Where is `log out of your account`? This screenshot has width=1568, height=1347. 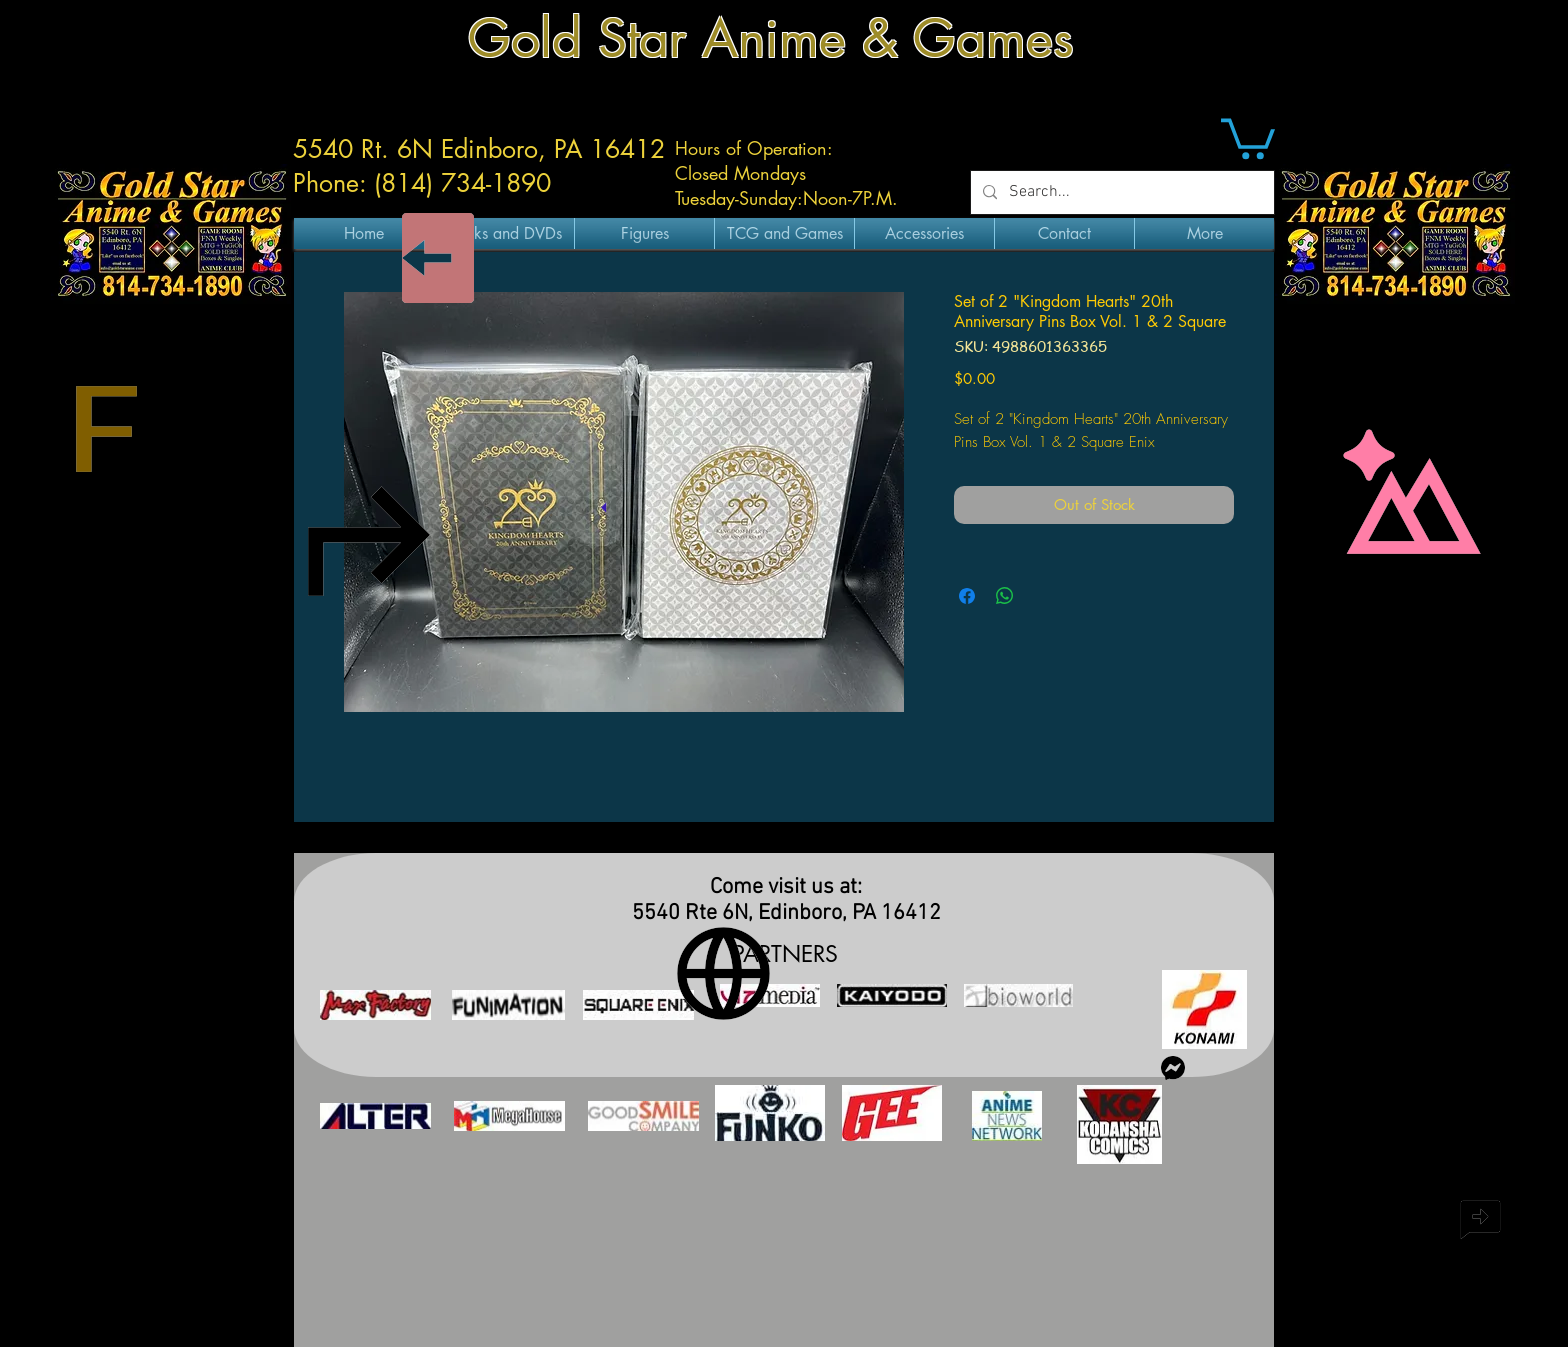
log out of your account is located at coordinates (438, 258).